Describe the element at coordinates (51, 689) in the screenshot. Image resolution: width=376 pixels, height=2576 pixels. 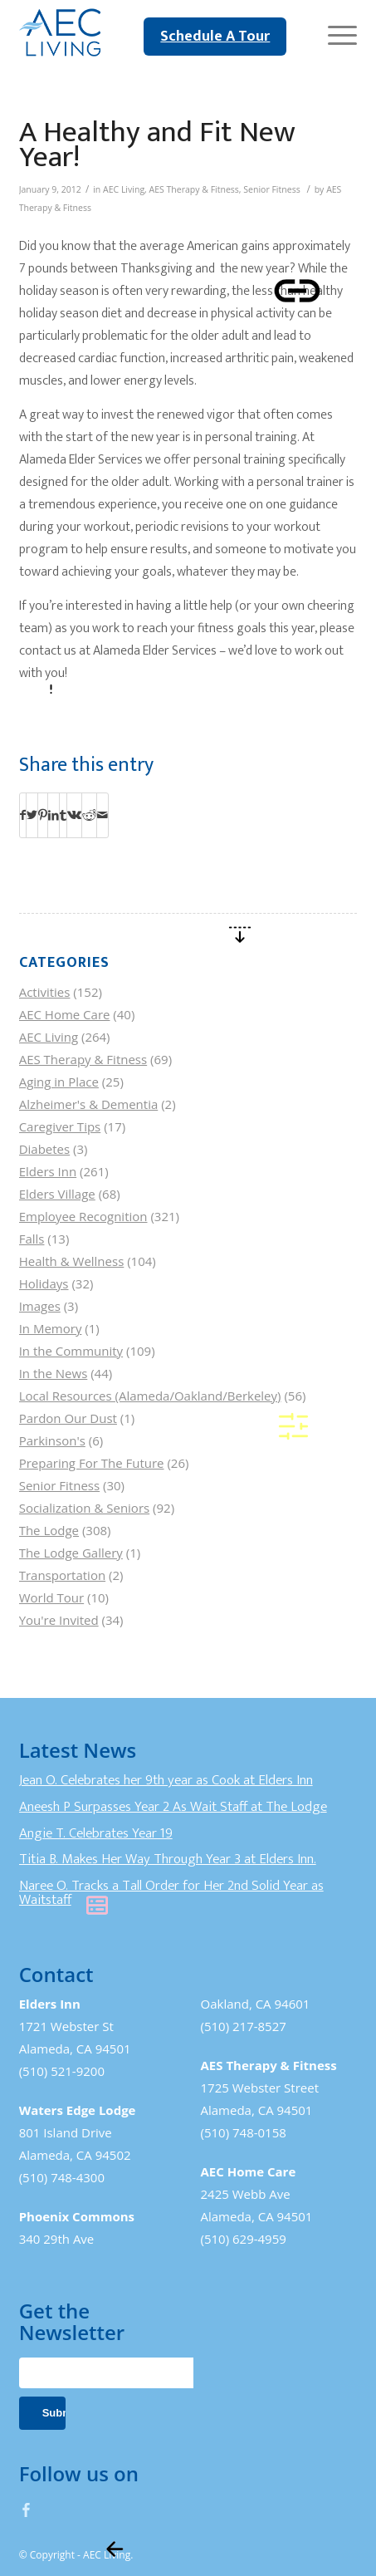
I see `indicates a warning or alert requiring attention` at that location.